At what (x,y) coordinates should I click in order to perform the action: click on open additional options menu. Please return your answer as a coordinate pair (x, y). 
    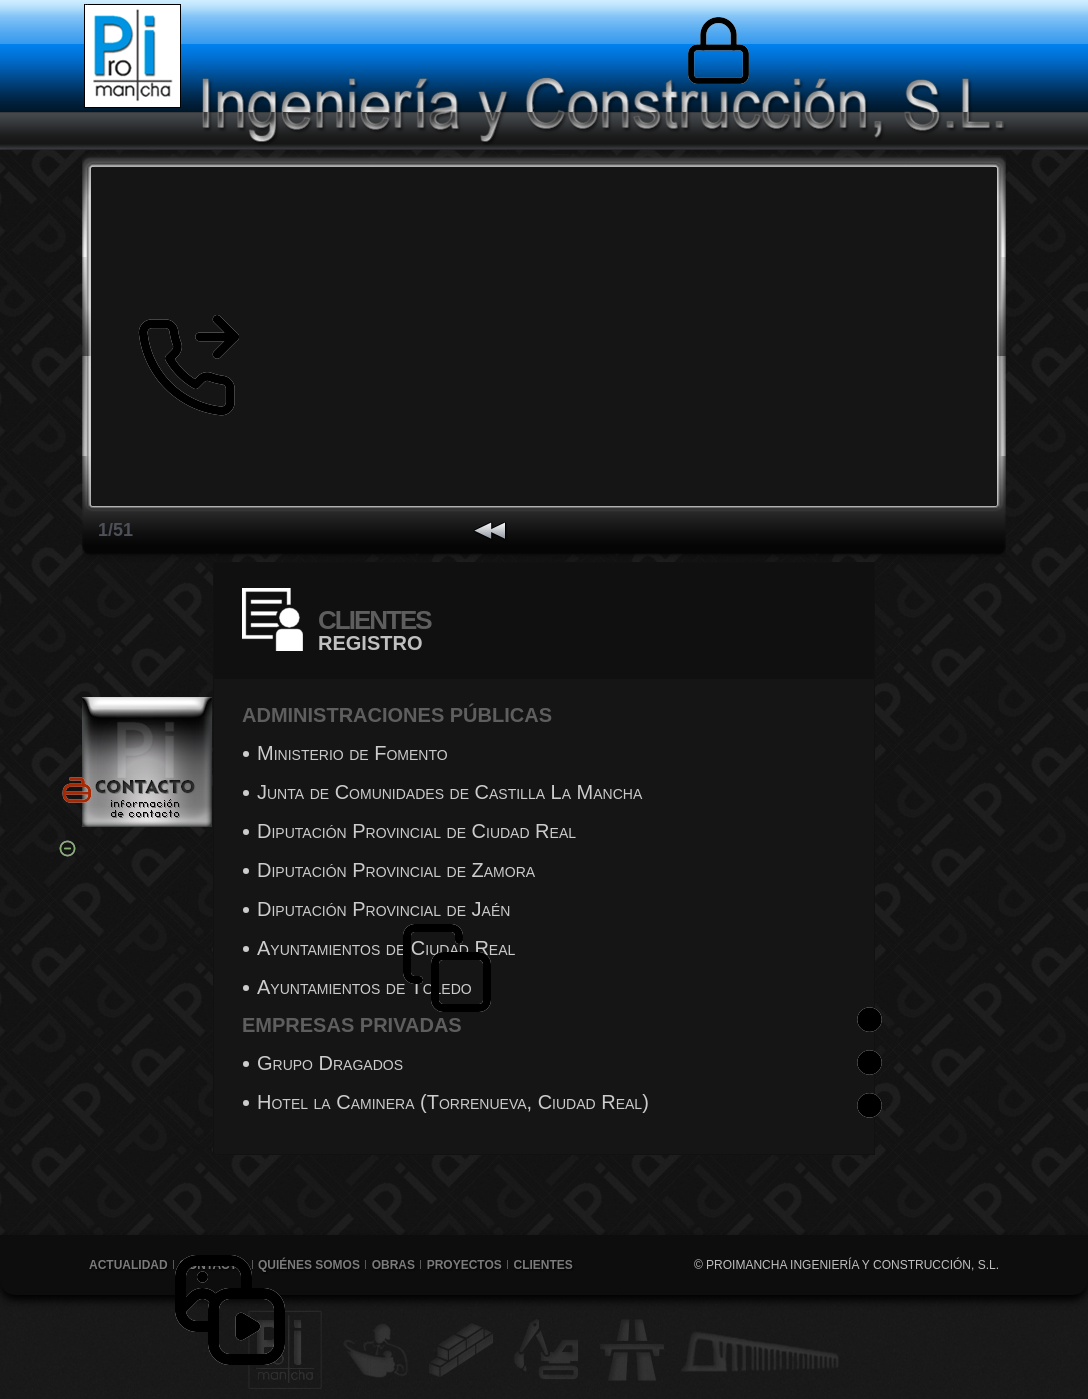
    Looking at the image, I should click on (869, 1062).